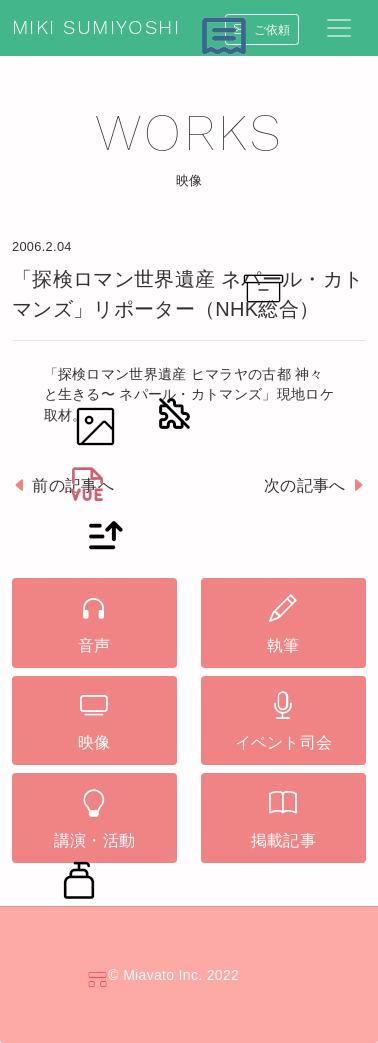 Image resolution: width=378 pixels, height=1043 pixels. Describe the element at coordinates (95, 426) in the screenshot. I see `view or open an image file` at that location.